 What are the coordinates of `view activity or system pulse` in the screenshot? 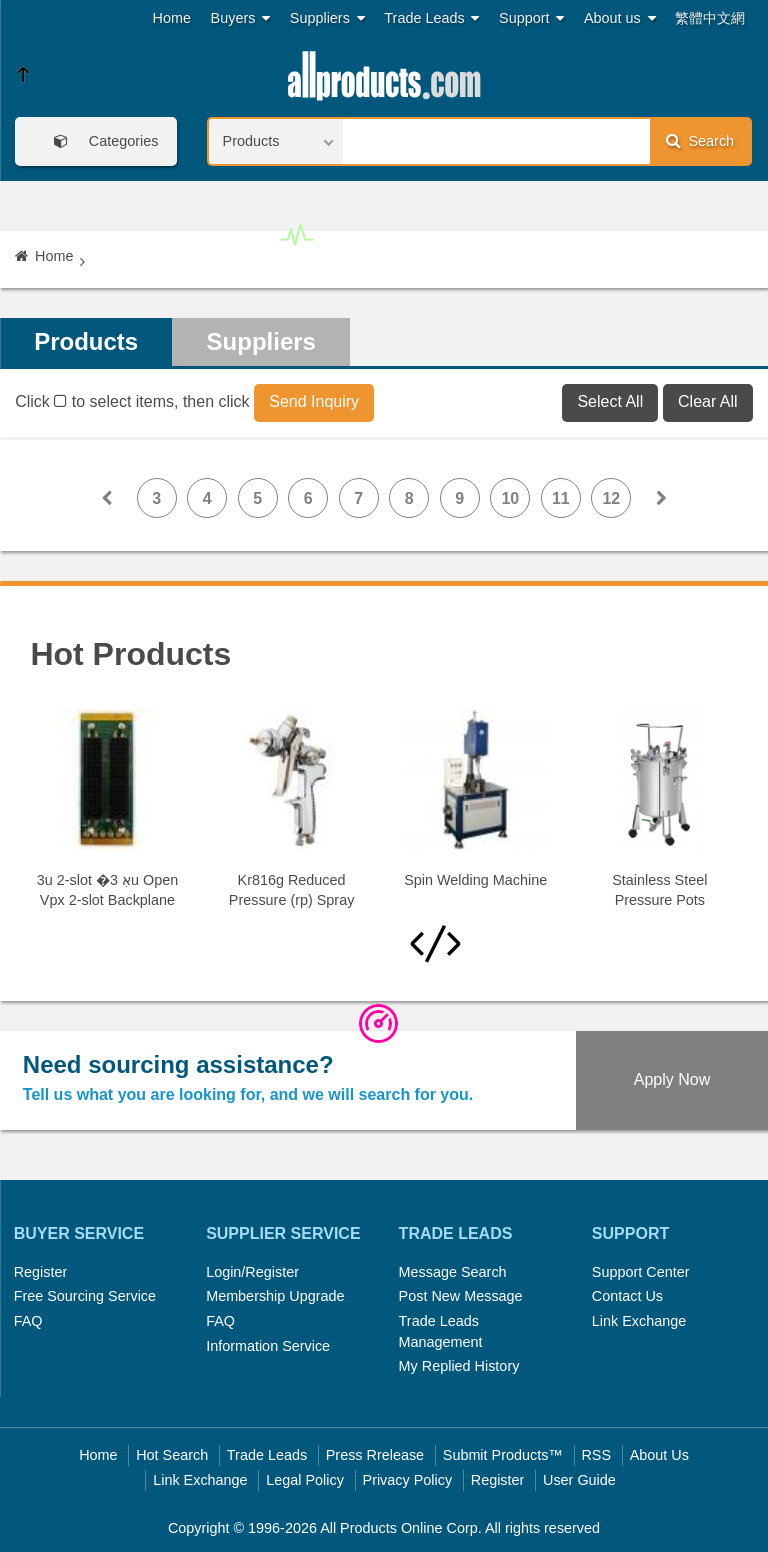 It's located at (297, 236).